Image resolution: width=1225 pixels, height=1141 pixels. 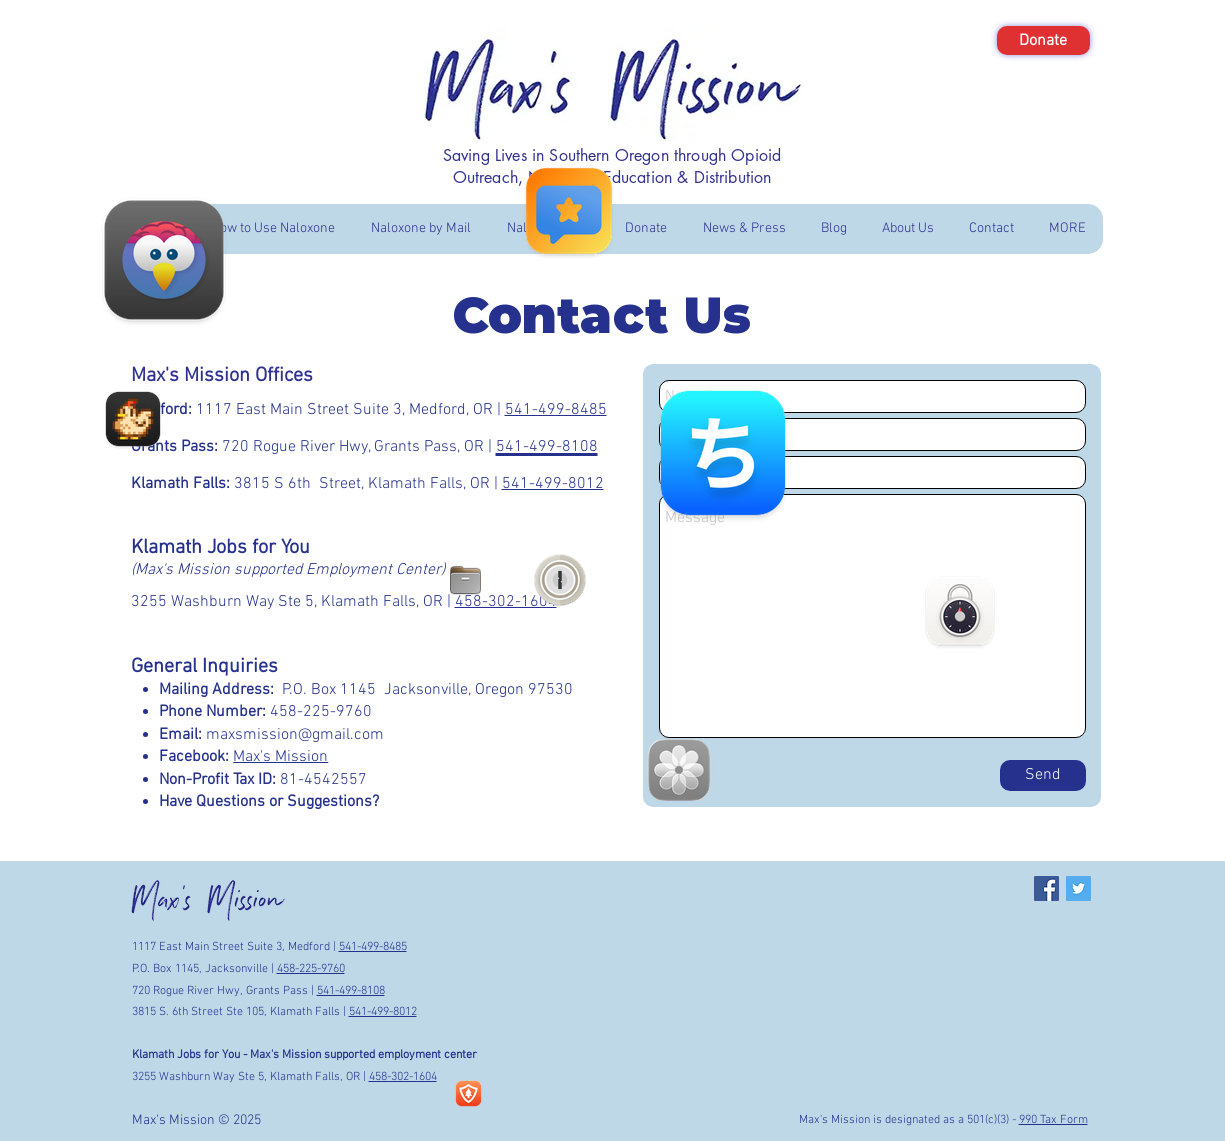 I want to click on open corebird twitter client, so click(x=164, y=260).